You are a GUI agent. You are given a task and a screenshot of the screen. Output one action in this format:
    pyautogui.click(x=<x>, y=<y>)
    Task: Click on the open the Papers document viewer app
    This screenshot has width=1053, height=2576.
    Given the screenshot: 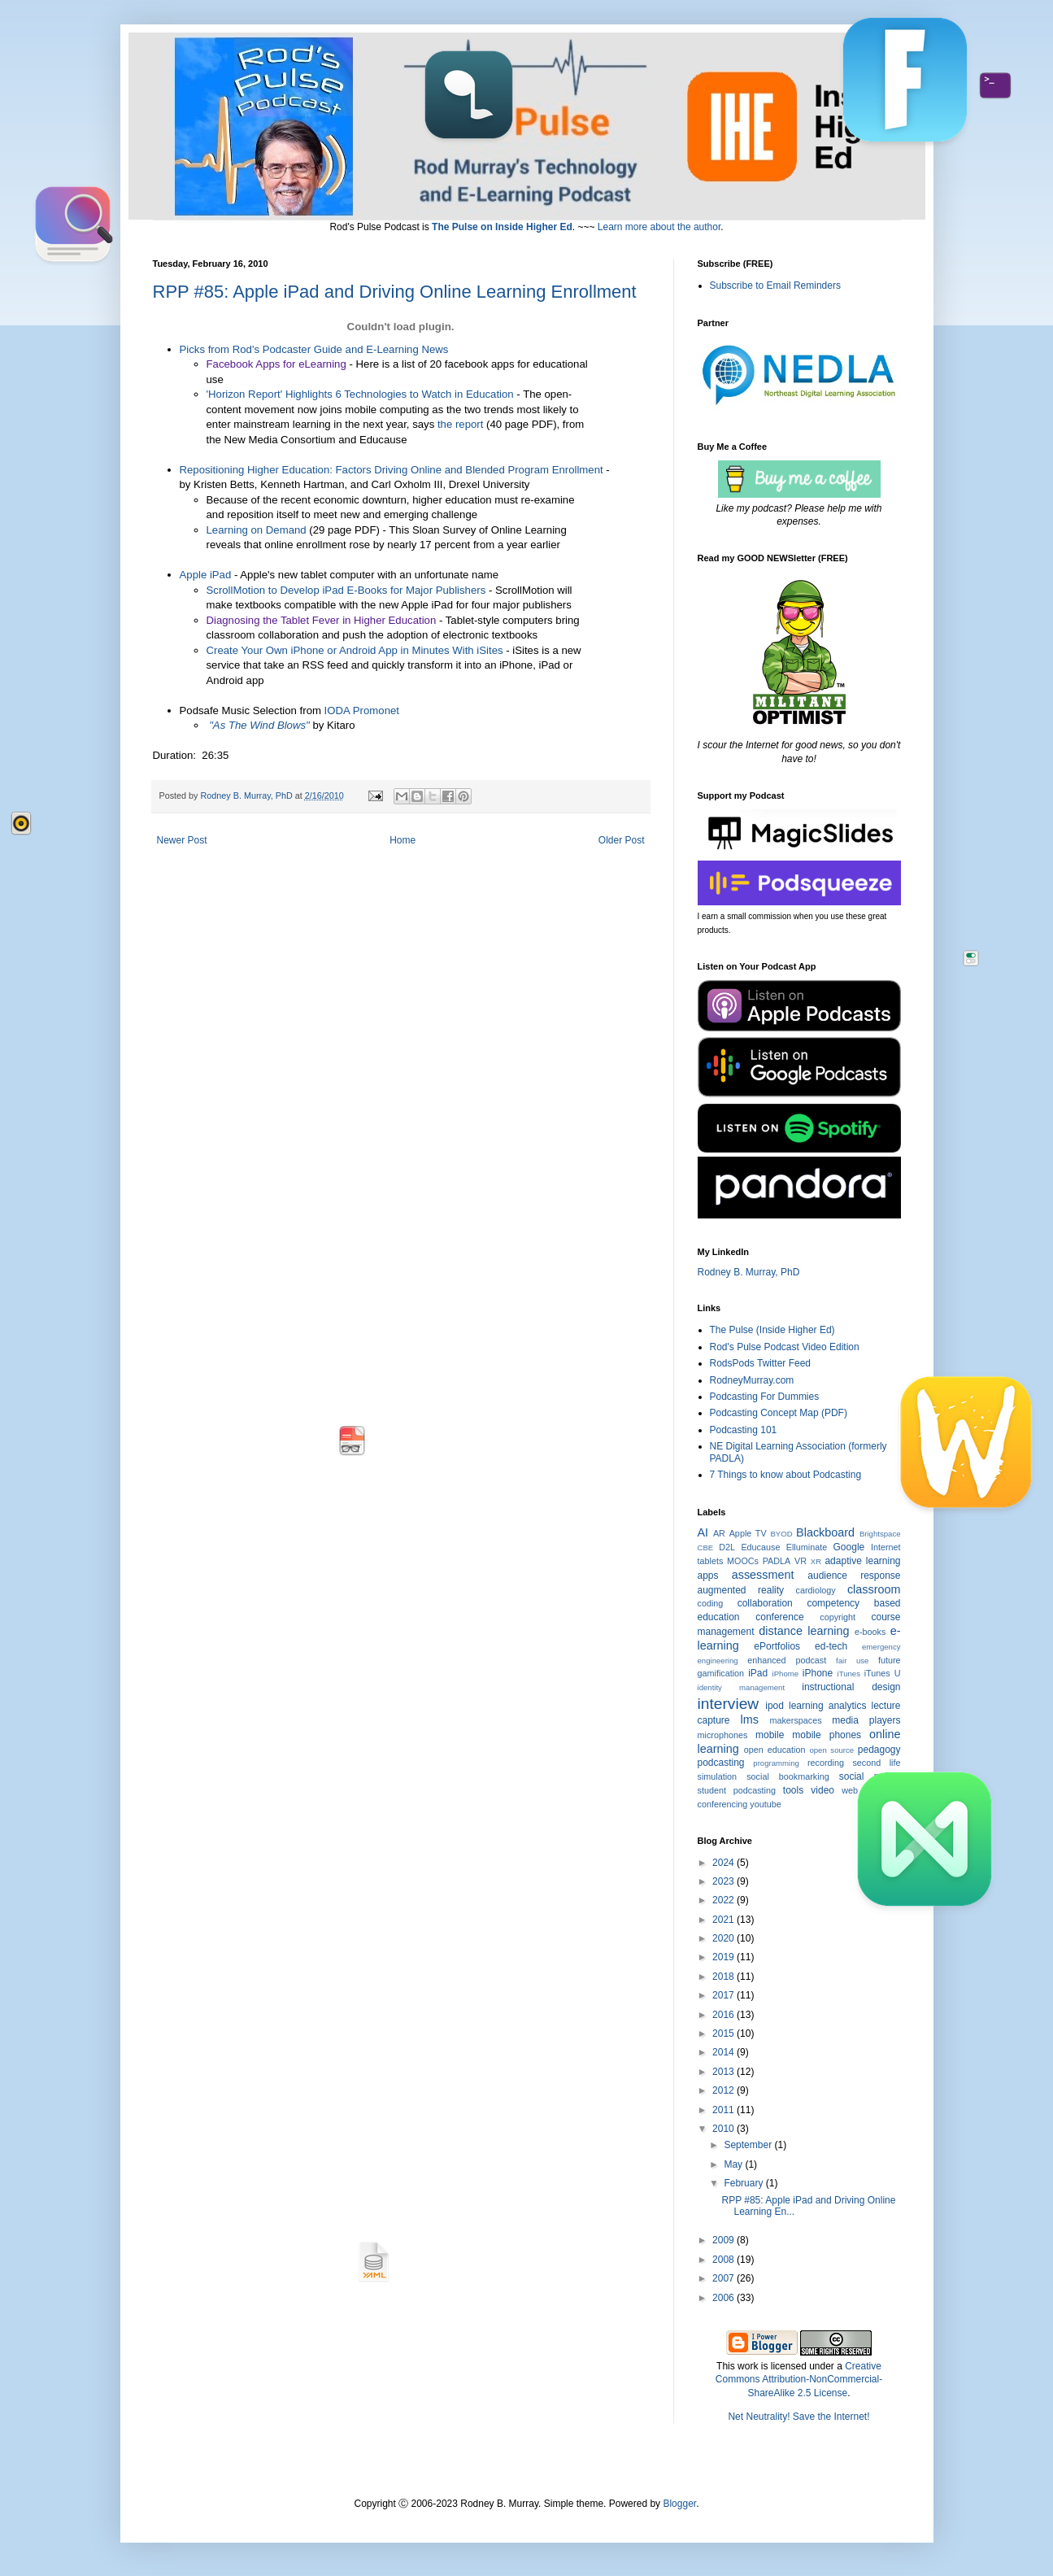 What is the action you would take?
    pyautogui.click(x=352, y=1441)
    